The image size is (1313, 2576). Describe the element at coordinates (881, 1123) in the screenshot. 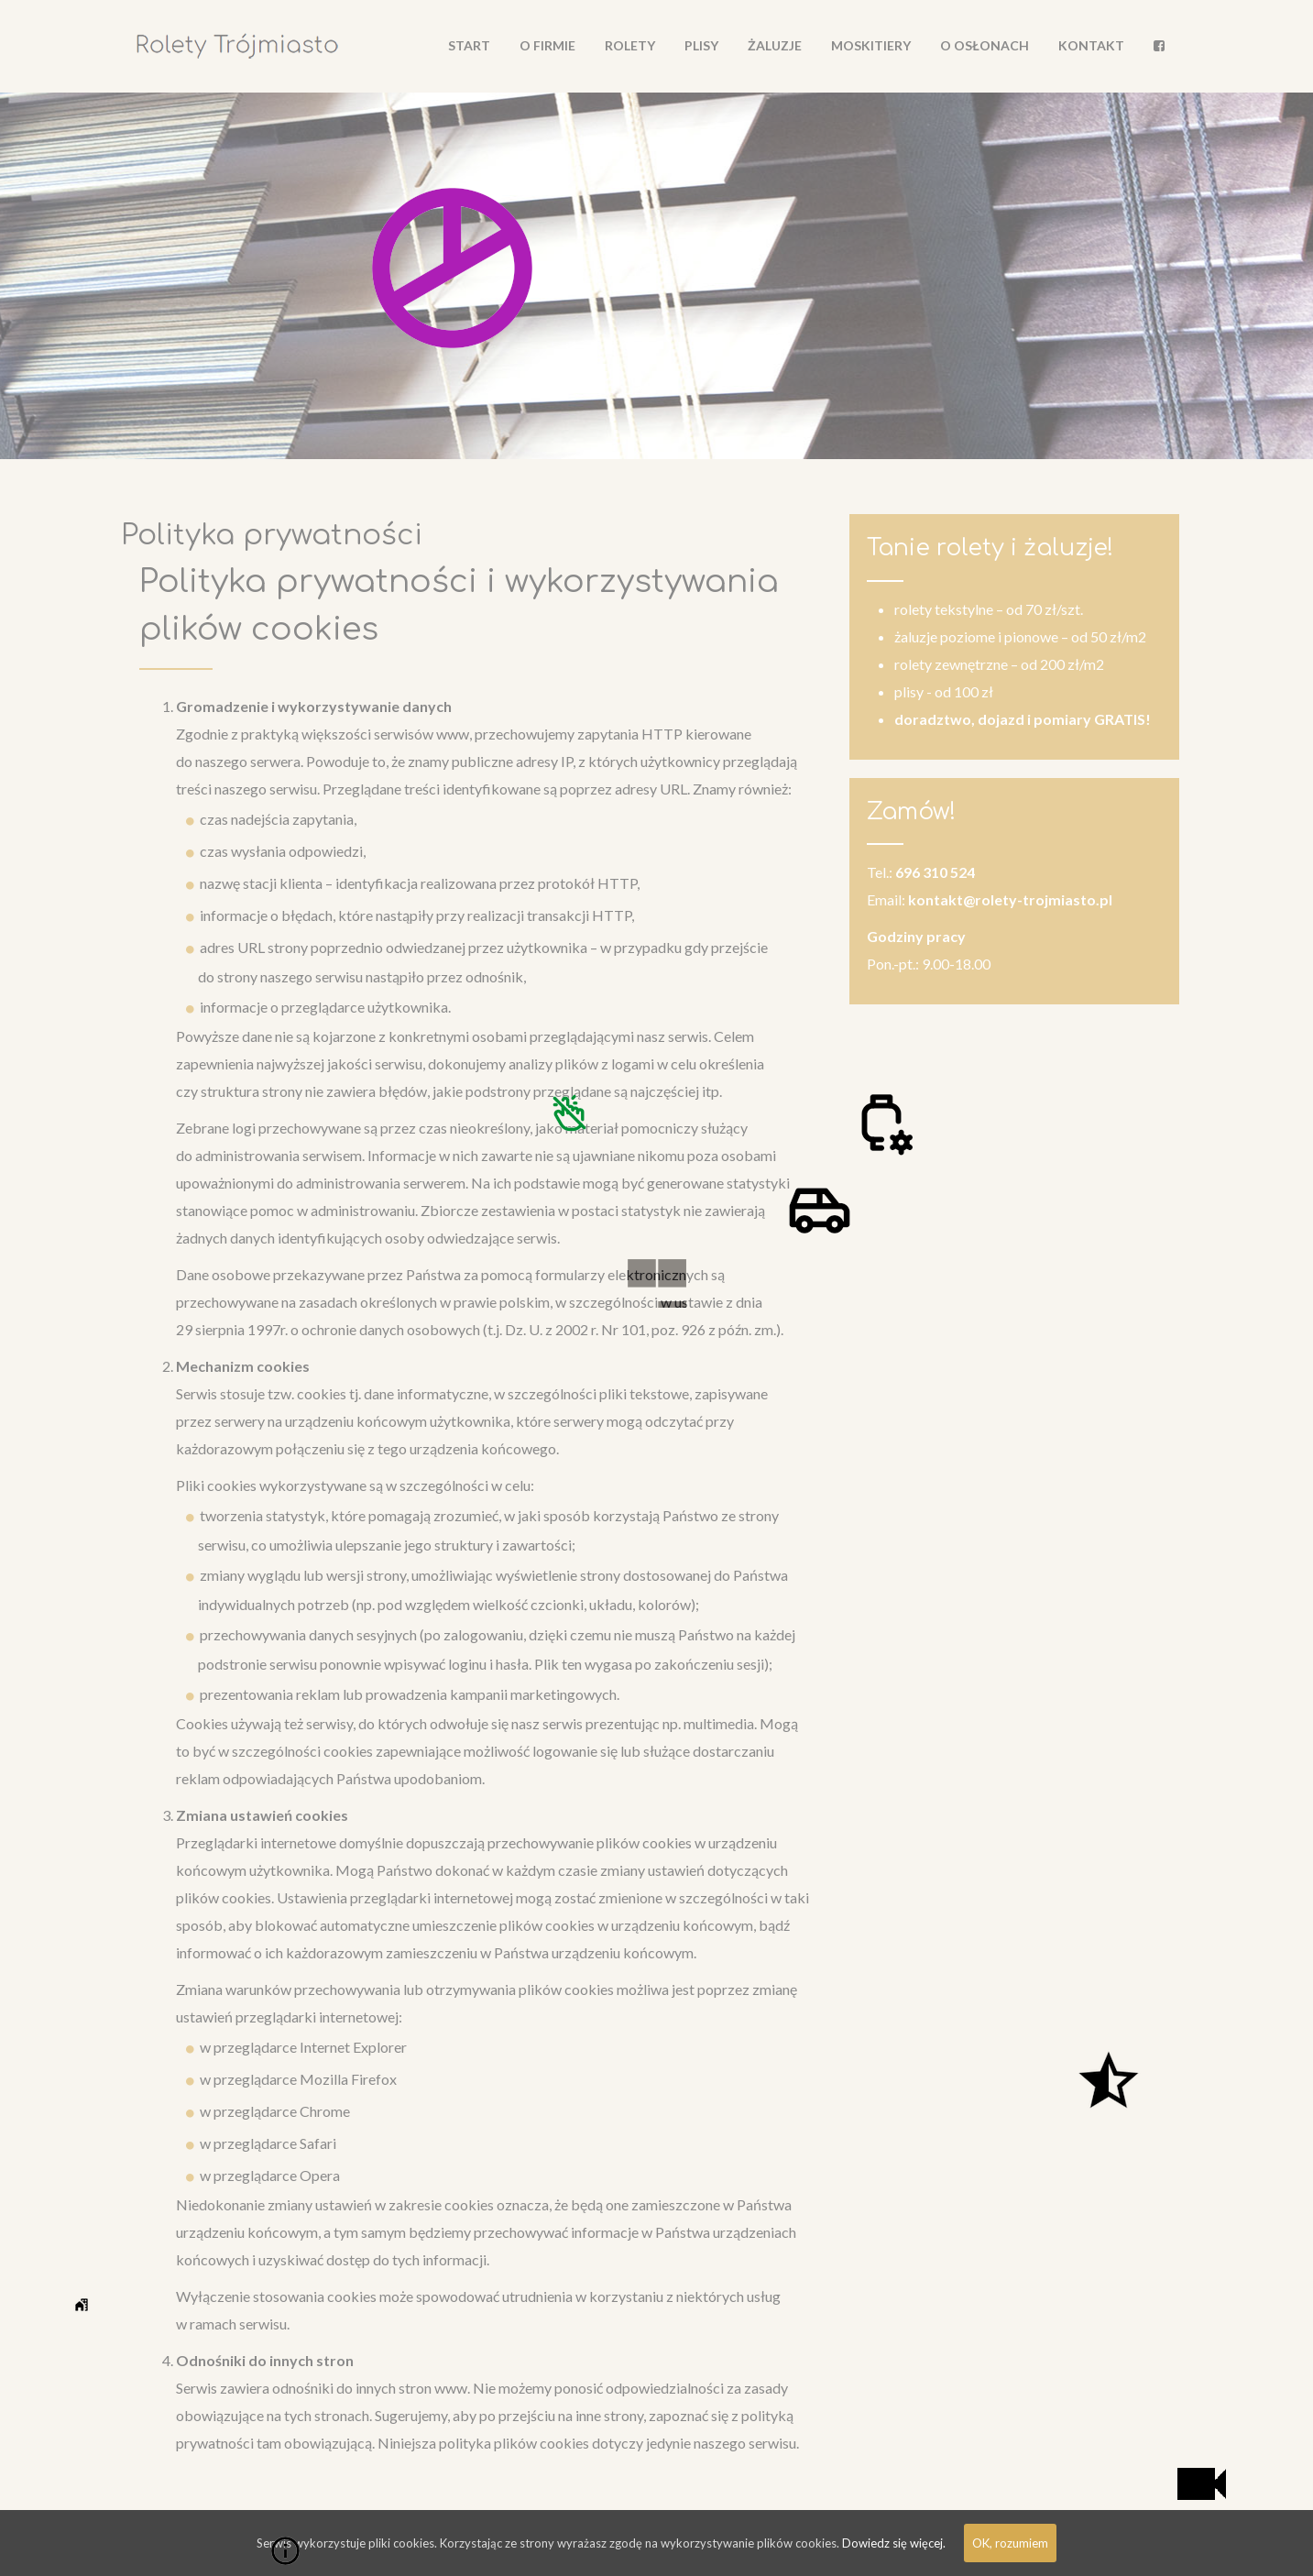

I see `access smartwatch settings` at that location.